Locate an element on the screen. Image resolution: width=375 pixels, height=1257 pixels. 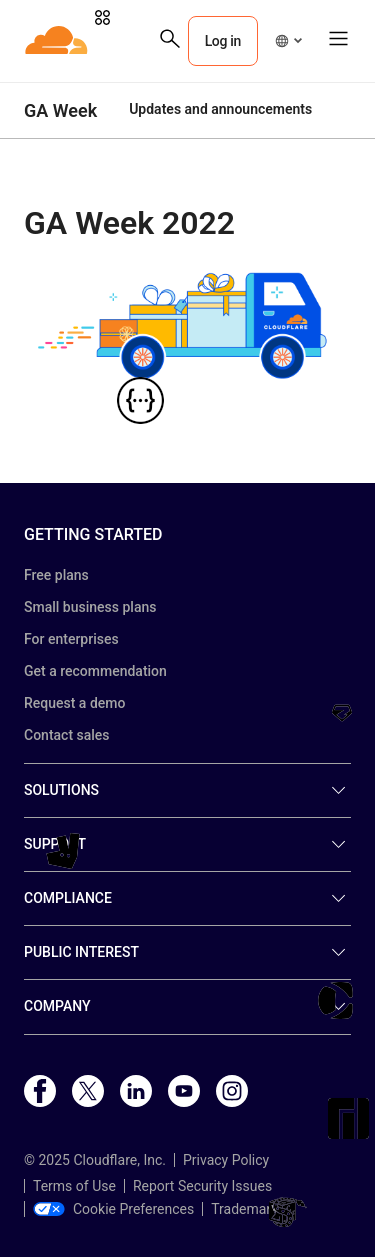
zod typescript validation library logo is located at coordinates (342, 713).